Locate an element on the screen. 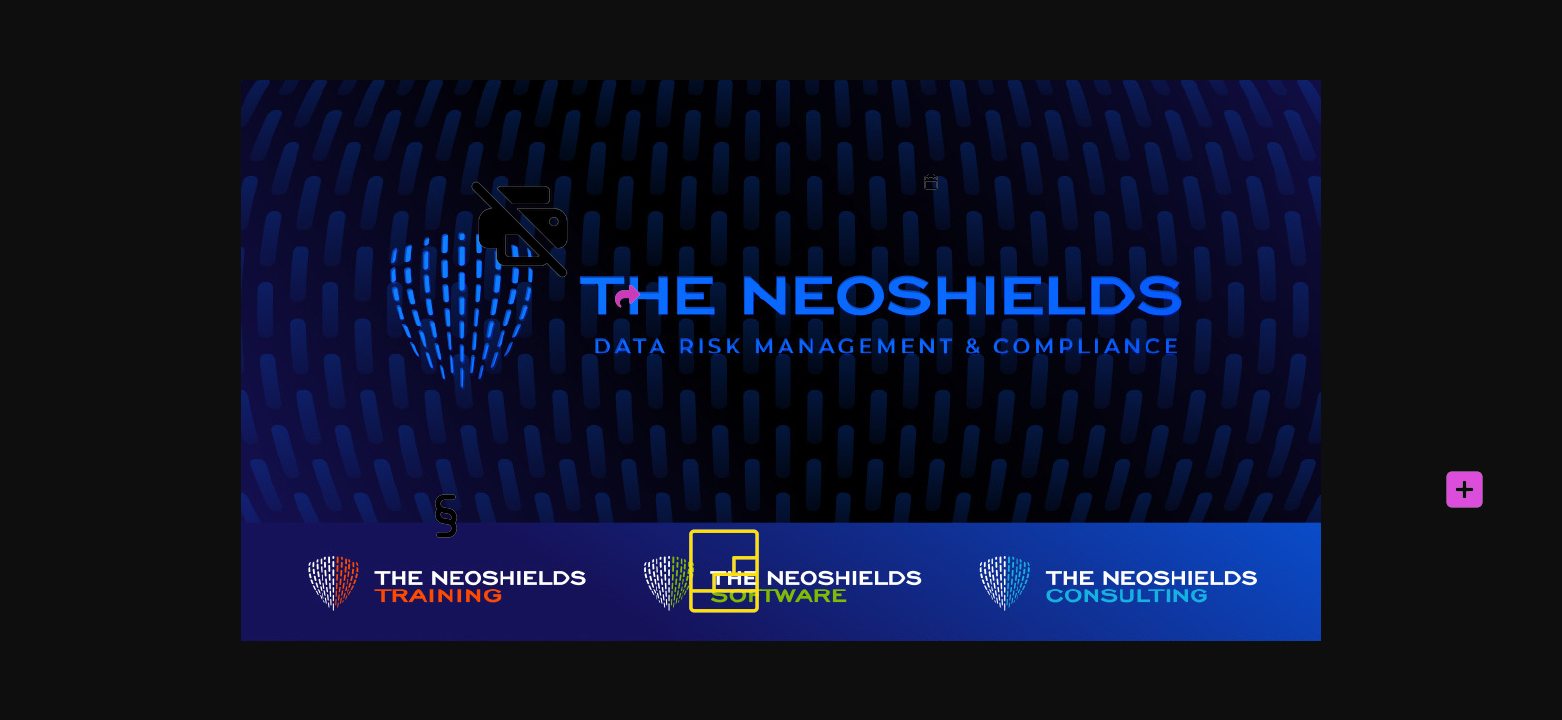 This screenshot has width=1562, height=720. add a new item is located at coordinates (1464, 489).